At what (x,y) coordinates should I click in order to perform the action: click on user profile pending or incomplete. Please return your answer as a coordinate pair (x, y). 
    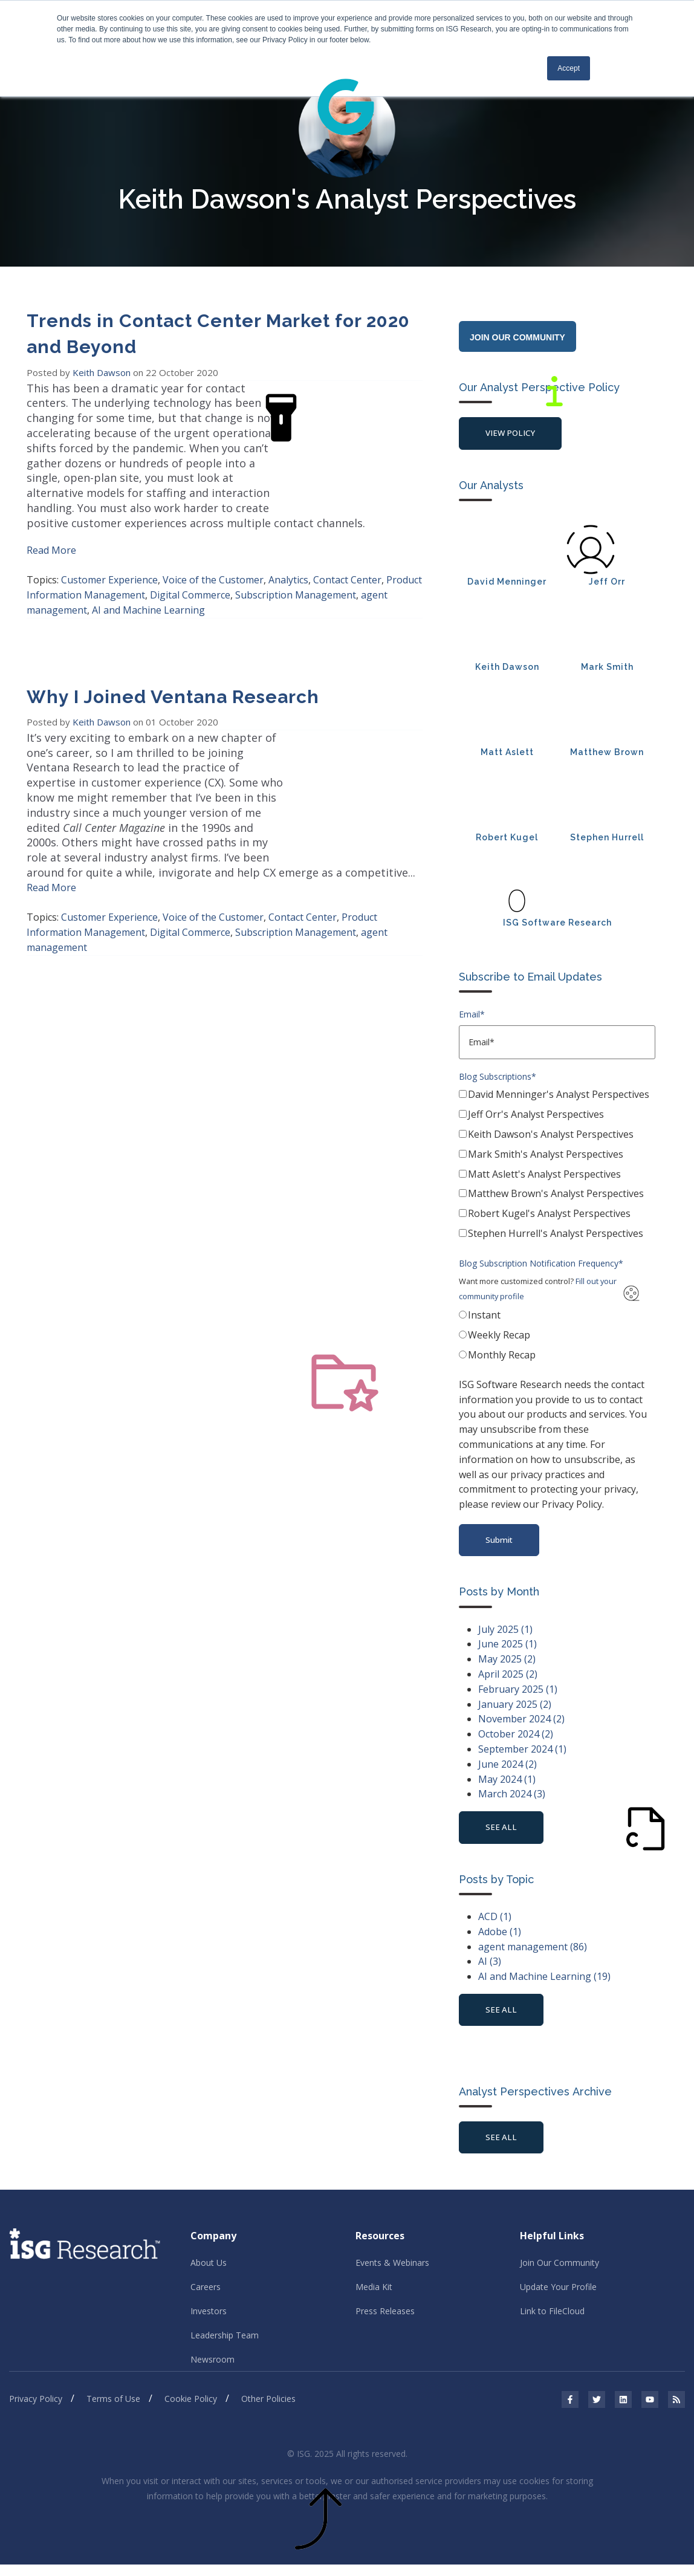
    Looking at the image, I should click on (591, 550).